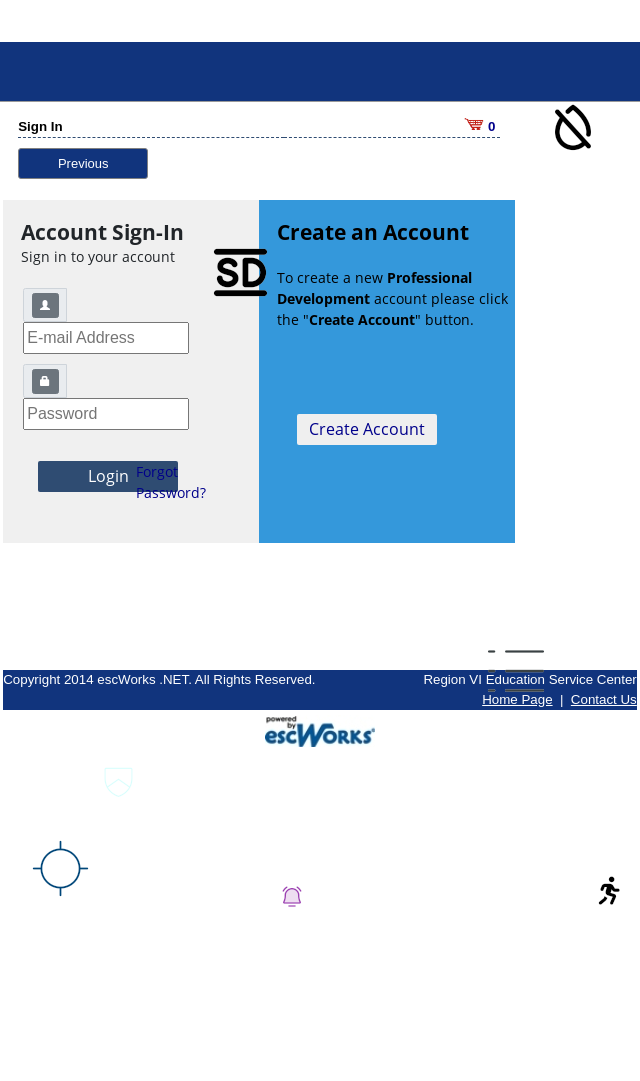  I want to click on indicates standard definition video quality, so click(240, 272).